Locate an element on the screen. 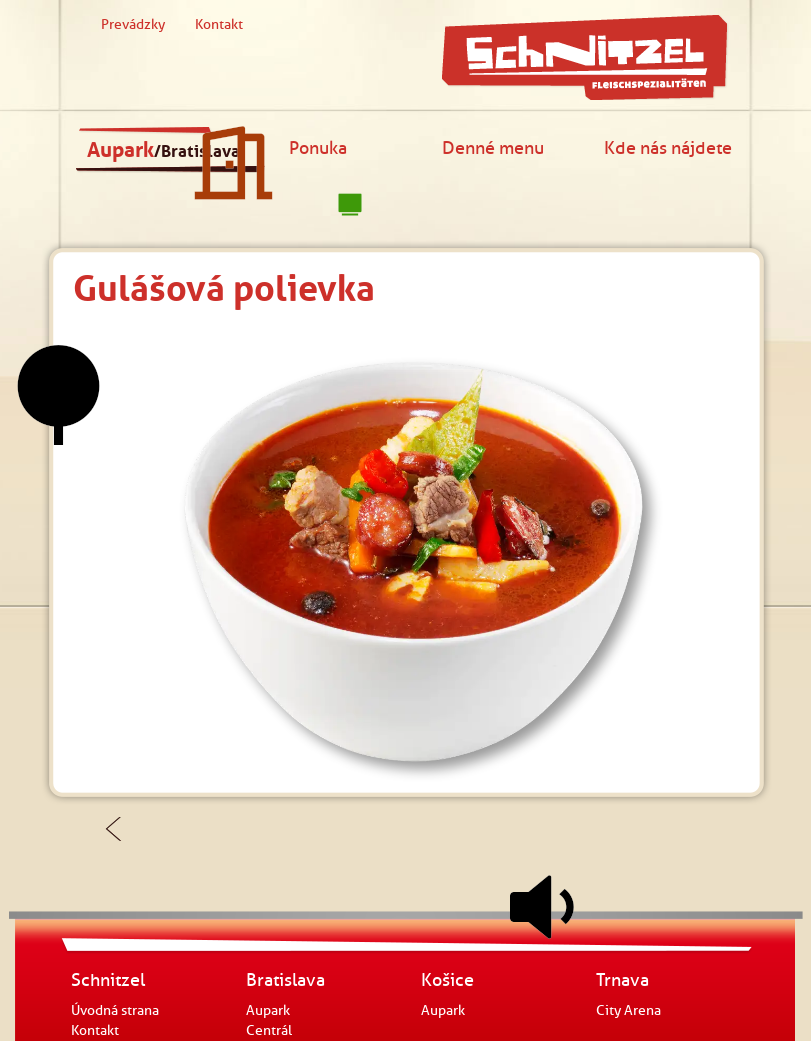 This screenshot has width=811, height=1041. decrease audio volume is located at coordinates (540, 907).